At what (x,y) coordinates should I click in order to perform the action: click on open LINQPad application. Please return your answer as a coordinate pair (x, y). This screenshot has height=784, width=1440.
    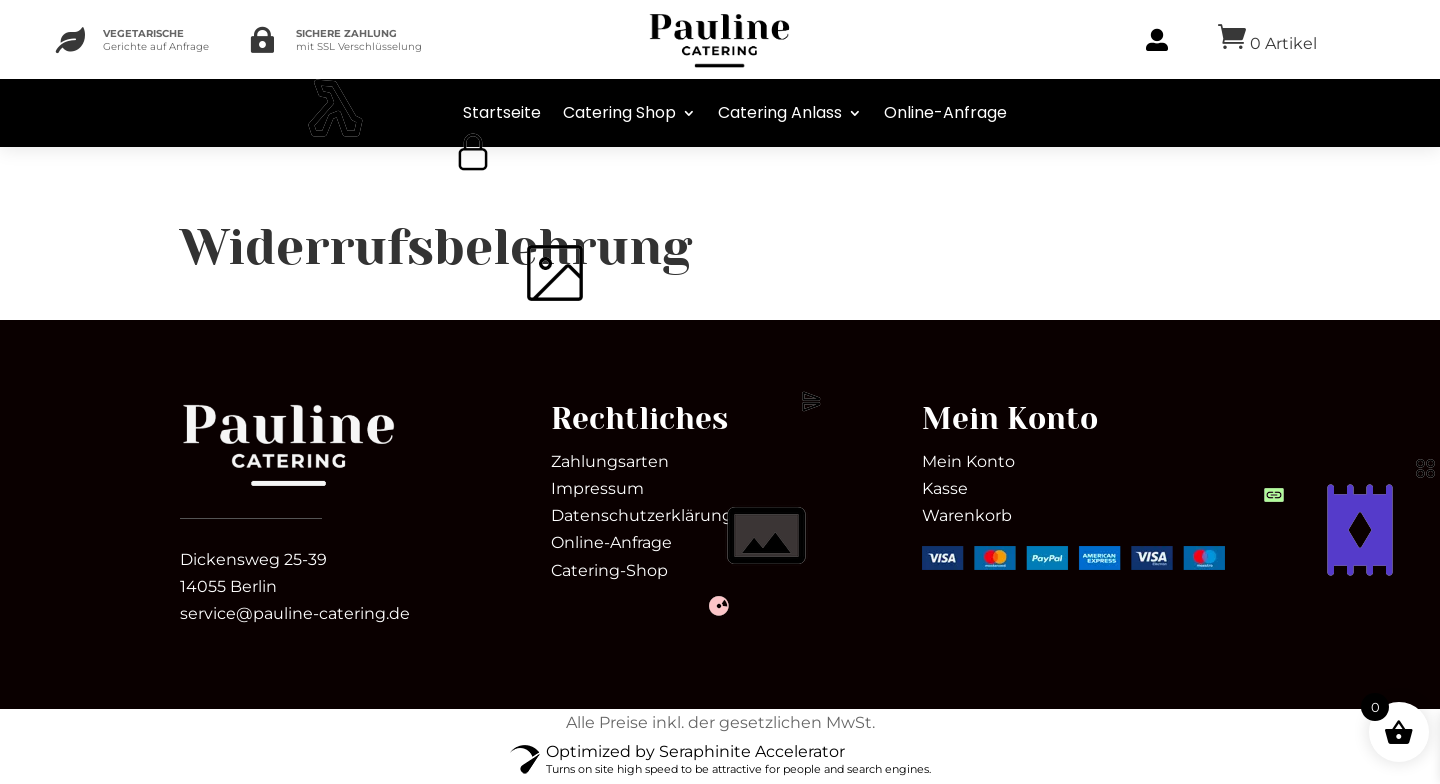
    Looking at the image, I should click on (334, 108).